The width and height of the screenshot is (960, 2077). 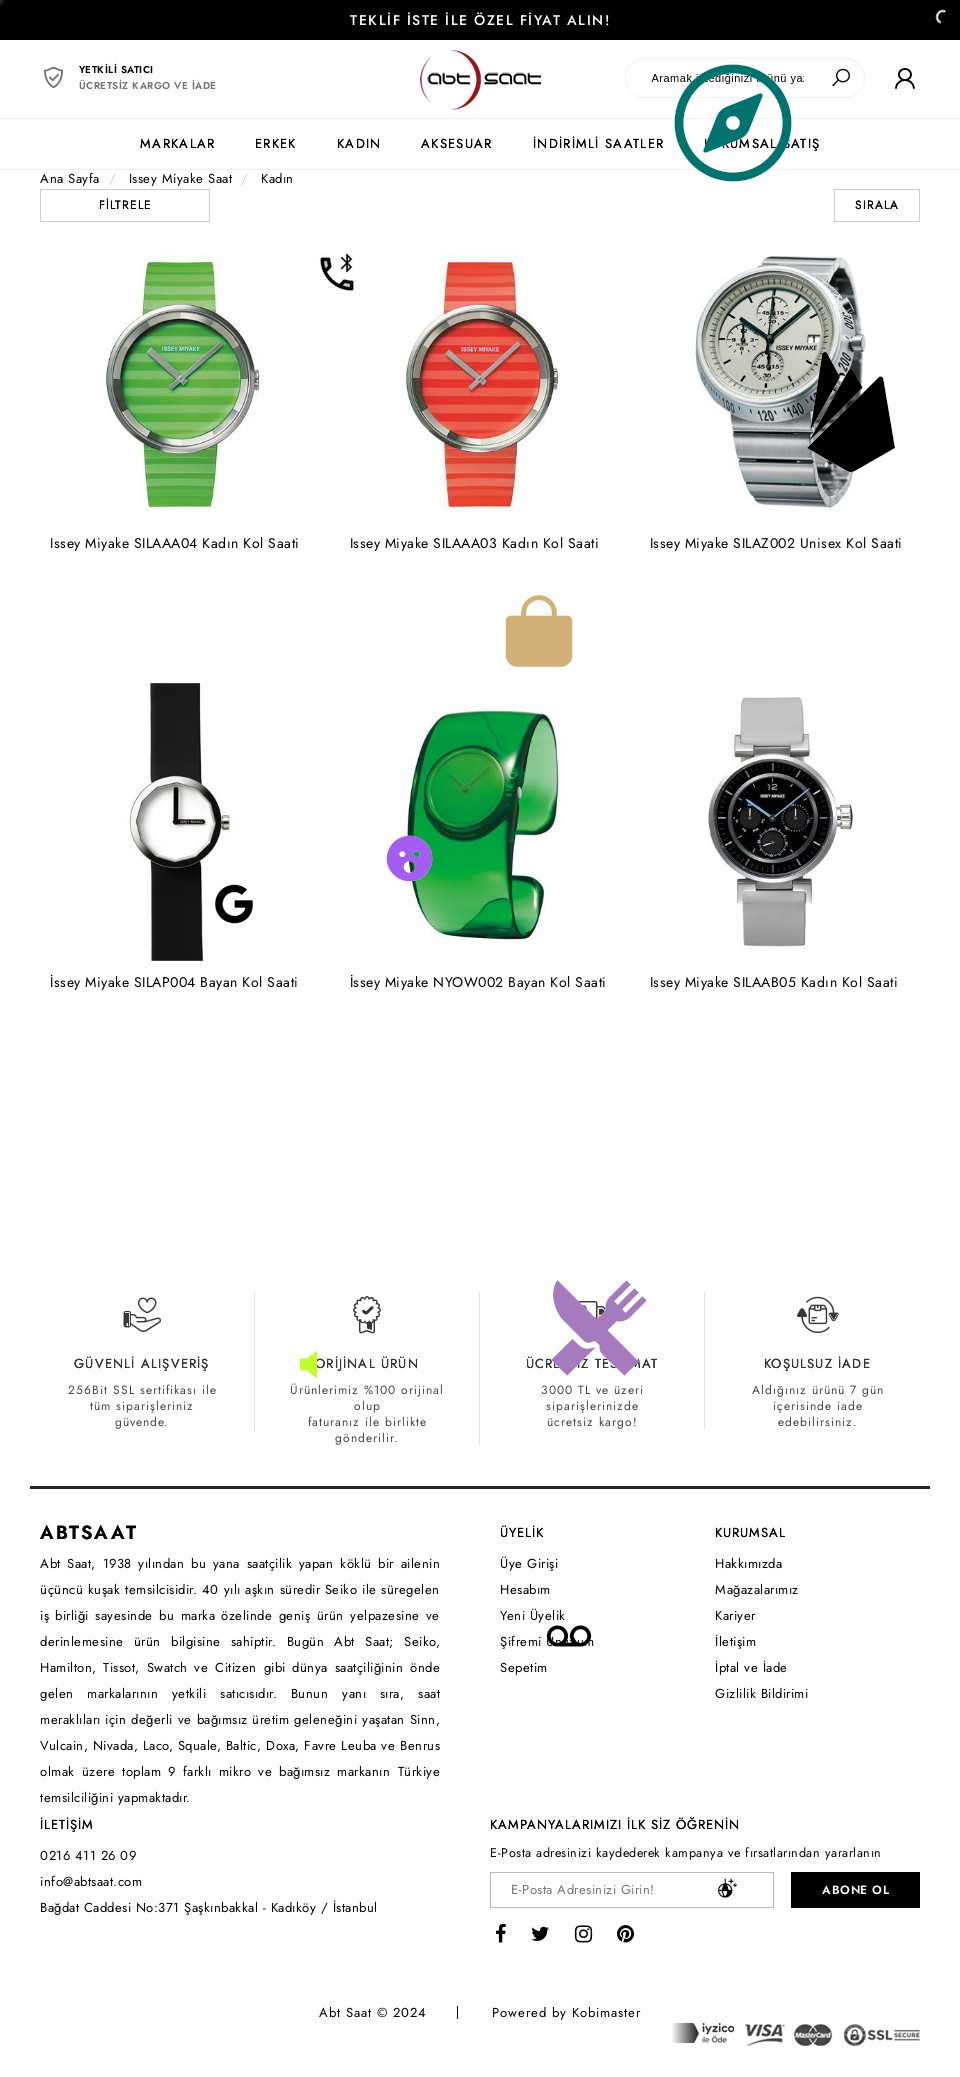 What do you see at coordinates (569, 1636) in the screenshot?
I see `access voicemail messages` at bounding box center [569, 1636].